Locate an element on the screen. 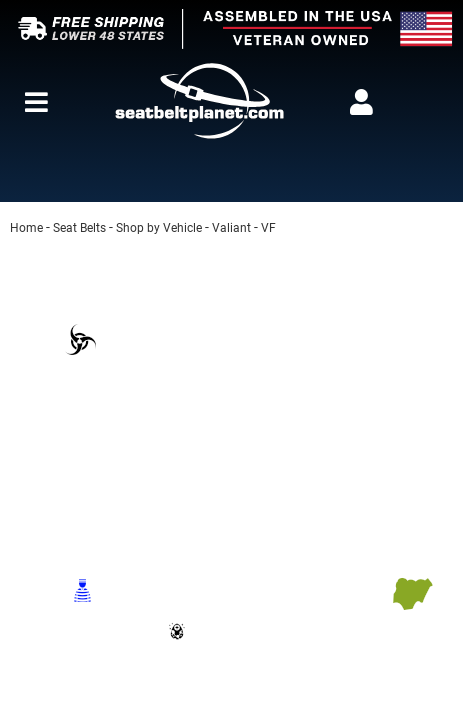 Image resolution: width=463 pixels, height=720 pixels. indicates a prisoner or convict character in a game is located at coordinates (82, 590).